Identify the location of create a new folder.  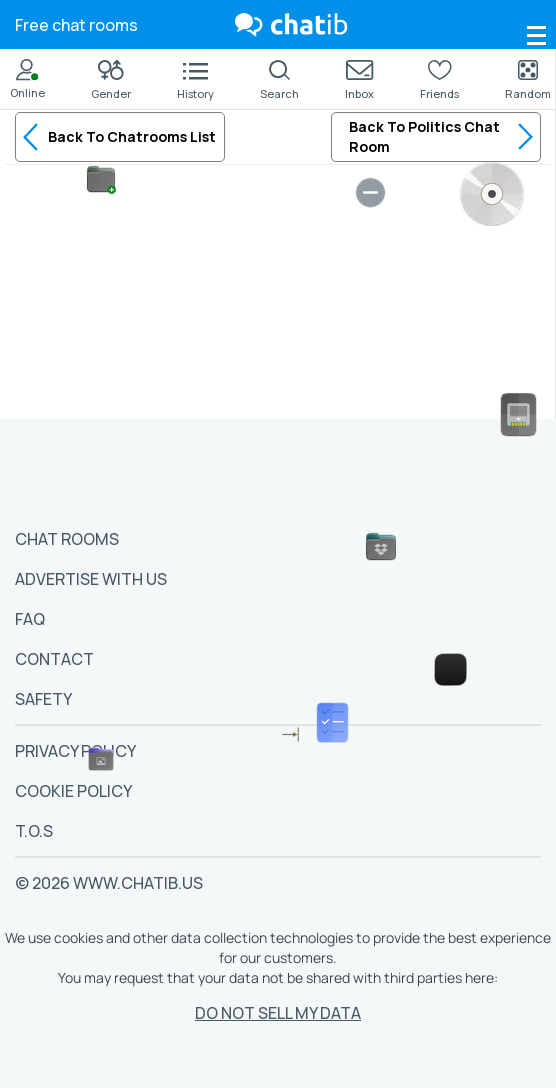
(101, 179).